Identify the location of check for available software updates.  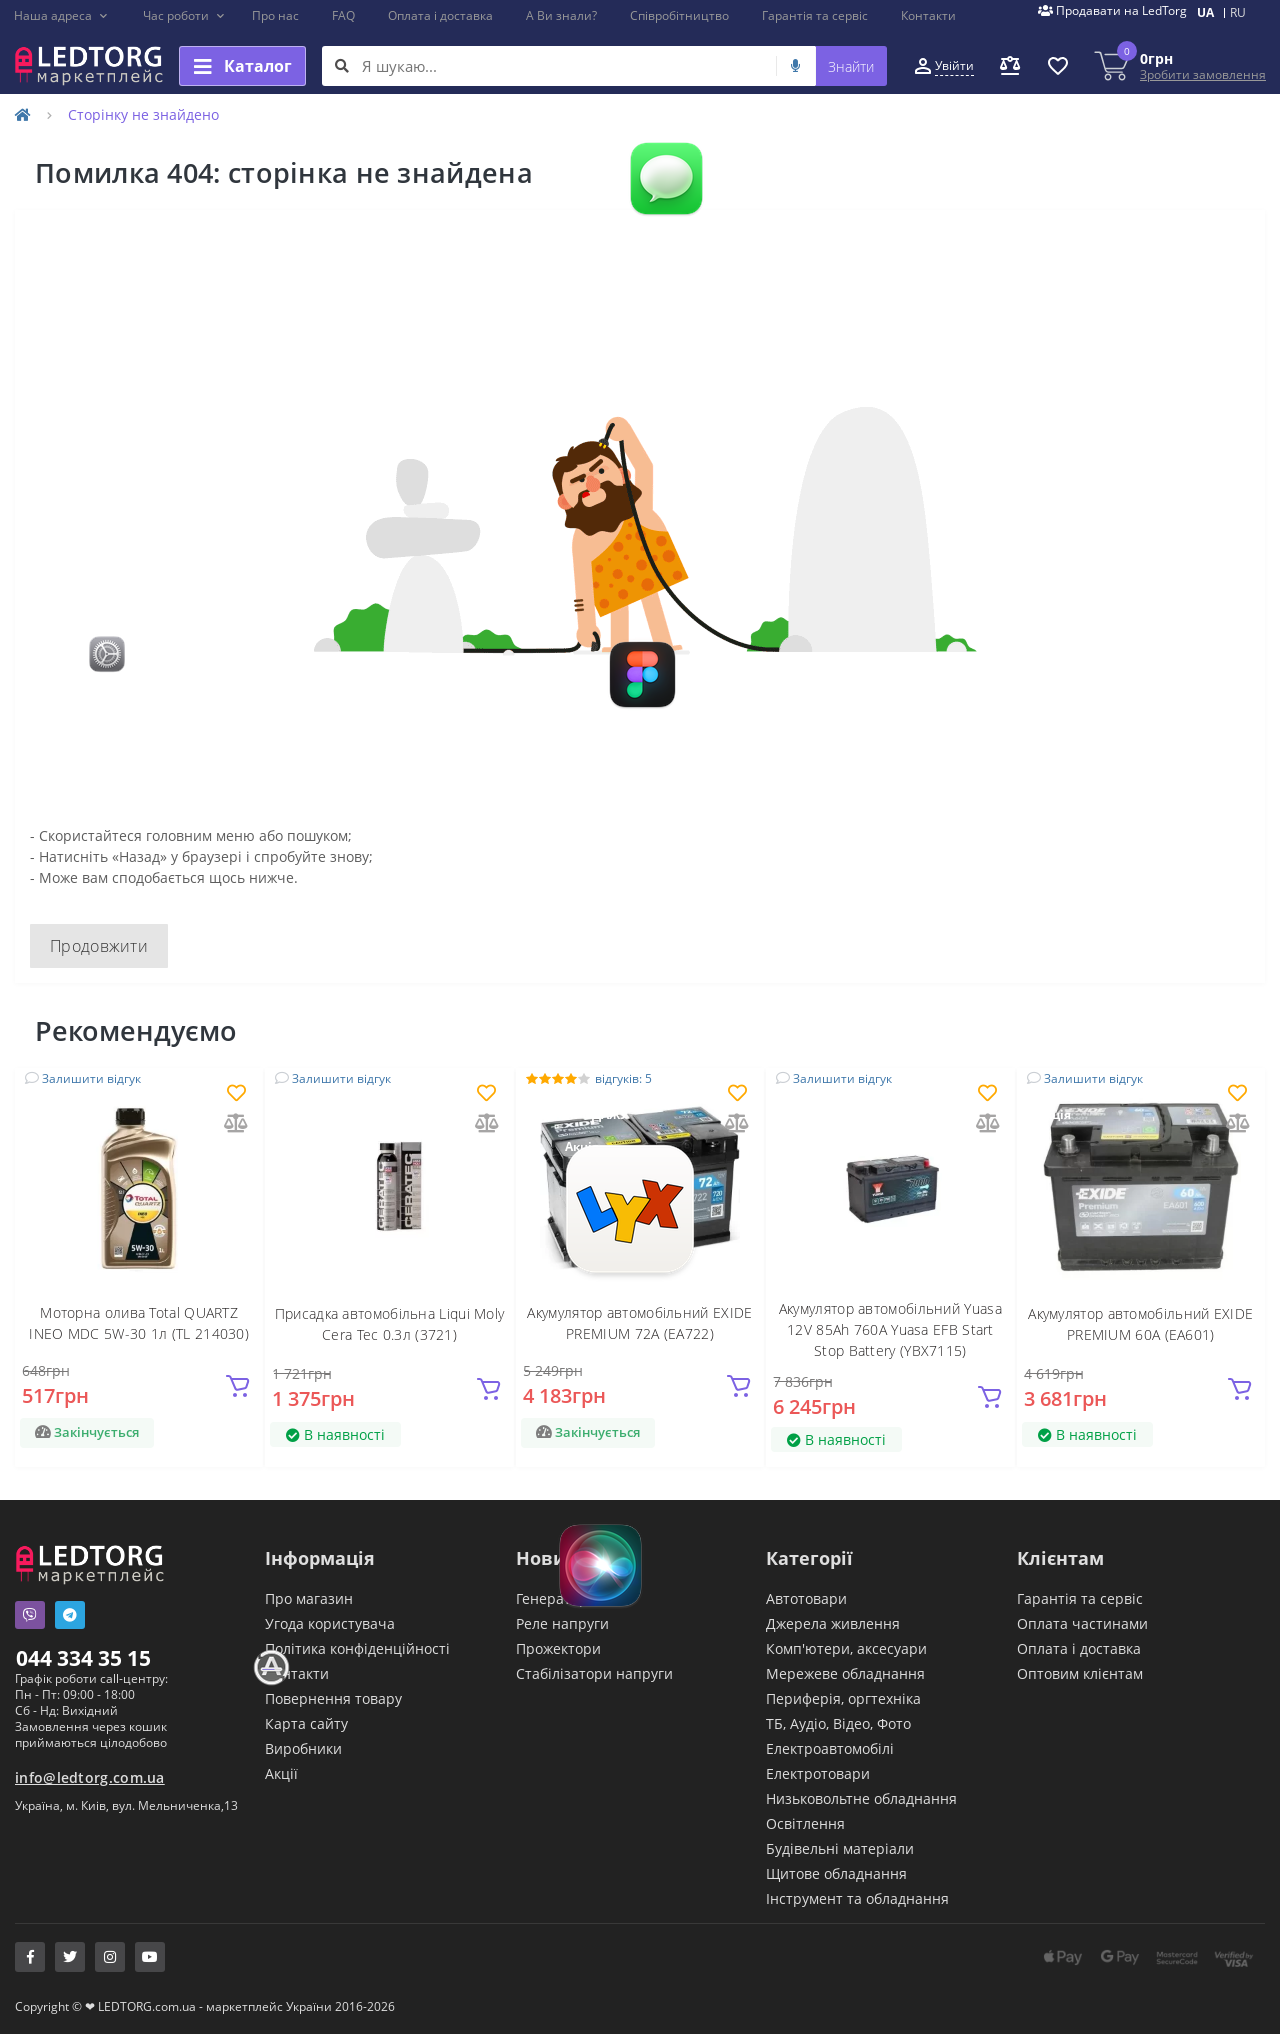
(271, 1667).